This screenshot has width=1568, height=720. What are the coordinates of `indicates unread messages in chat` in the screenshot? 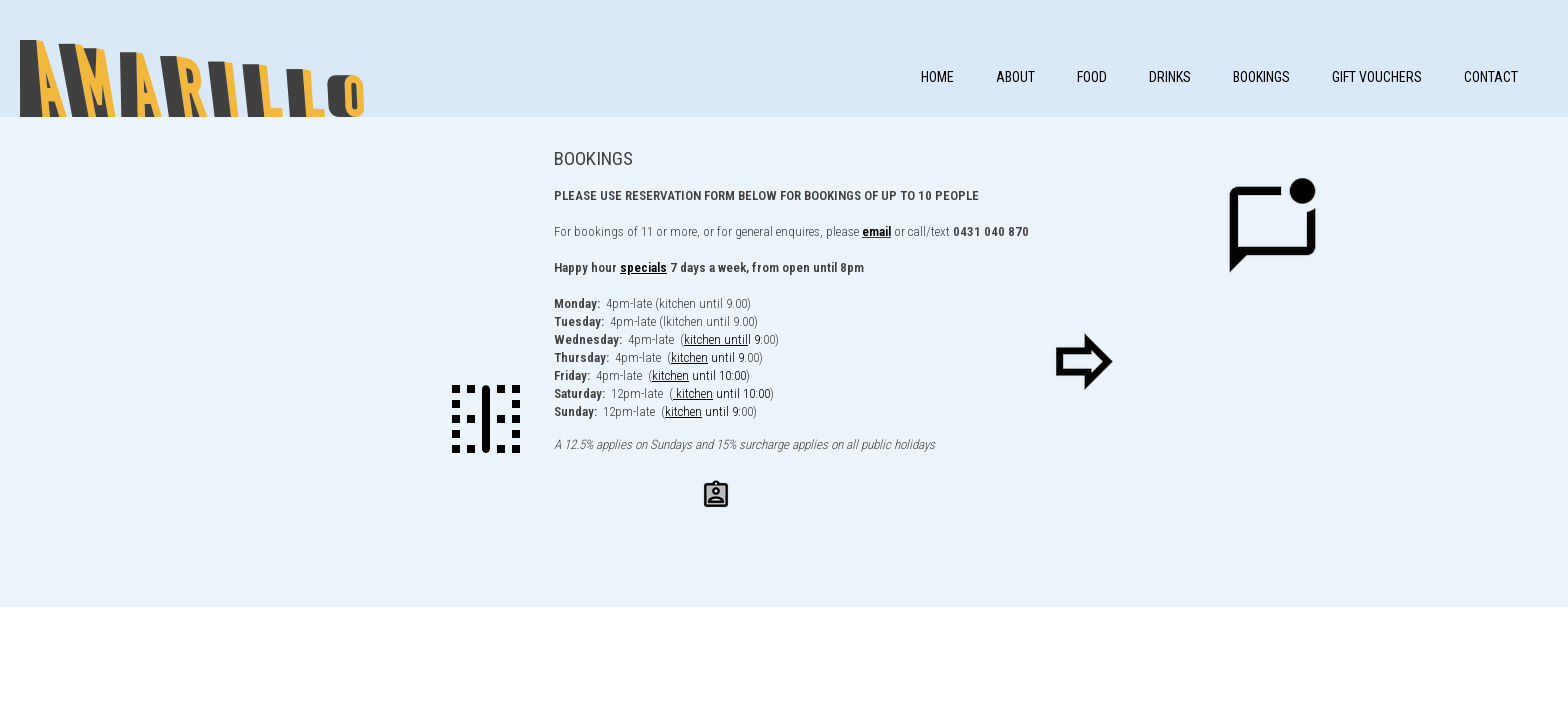 It's located at (1272, 229).